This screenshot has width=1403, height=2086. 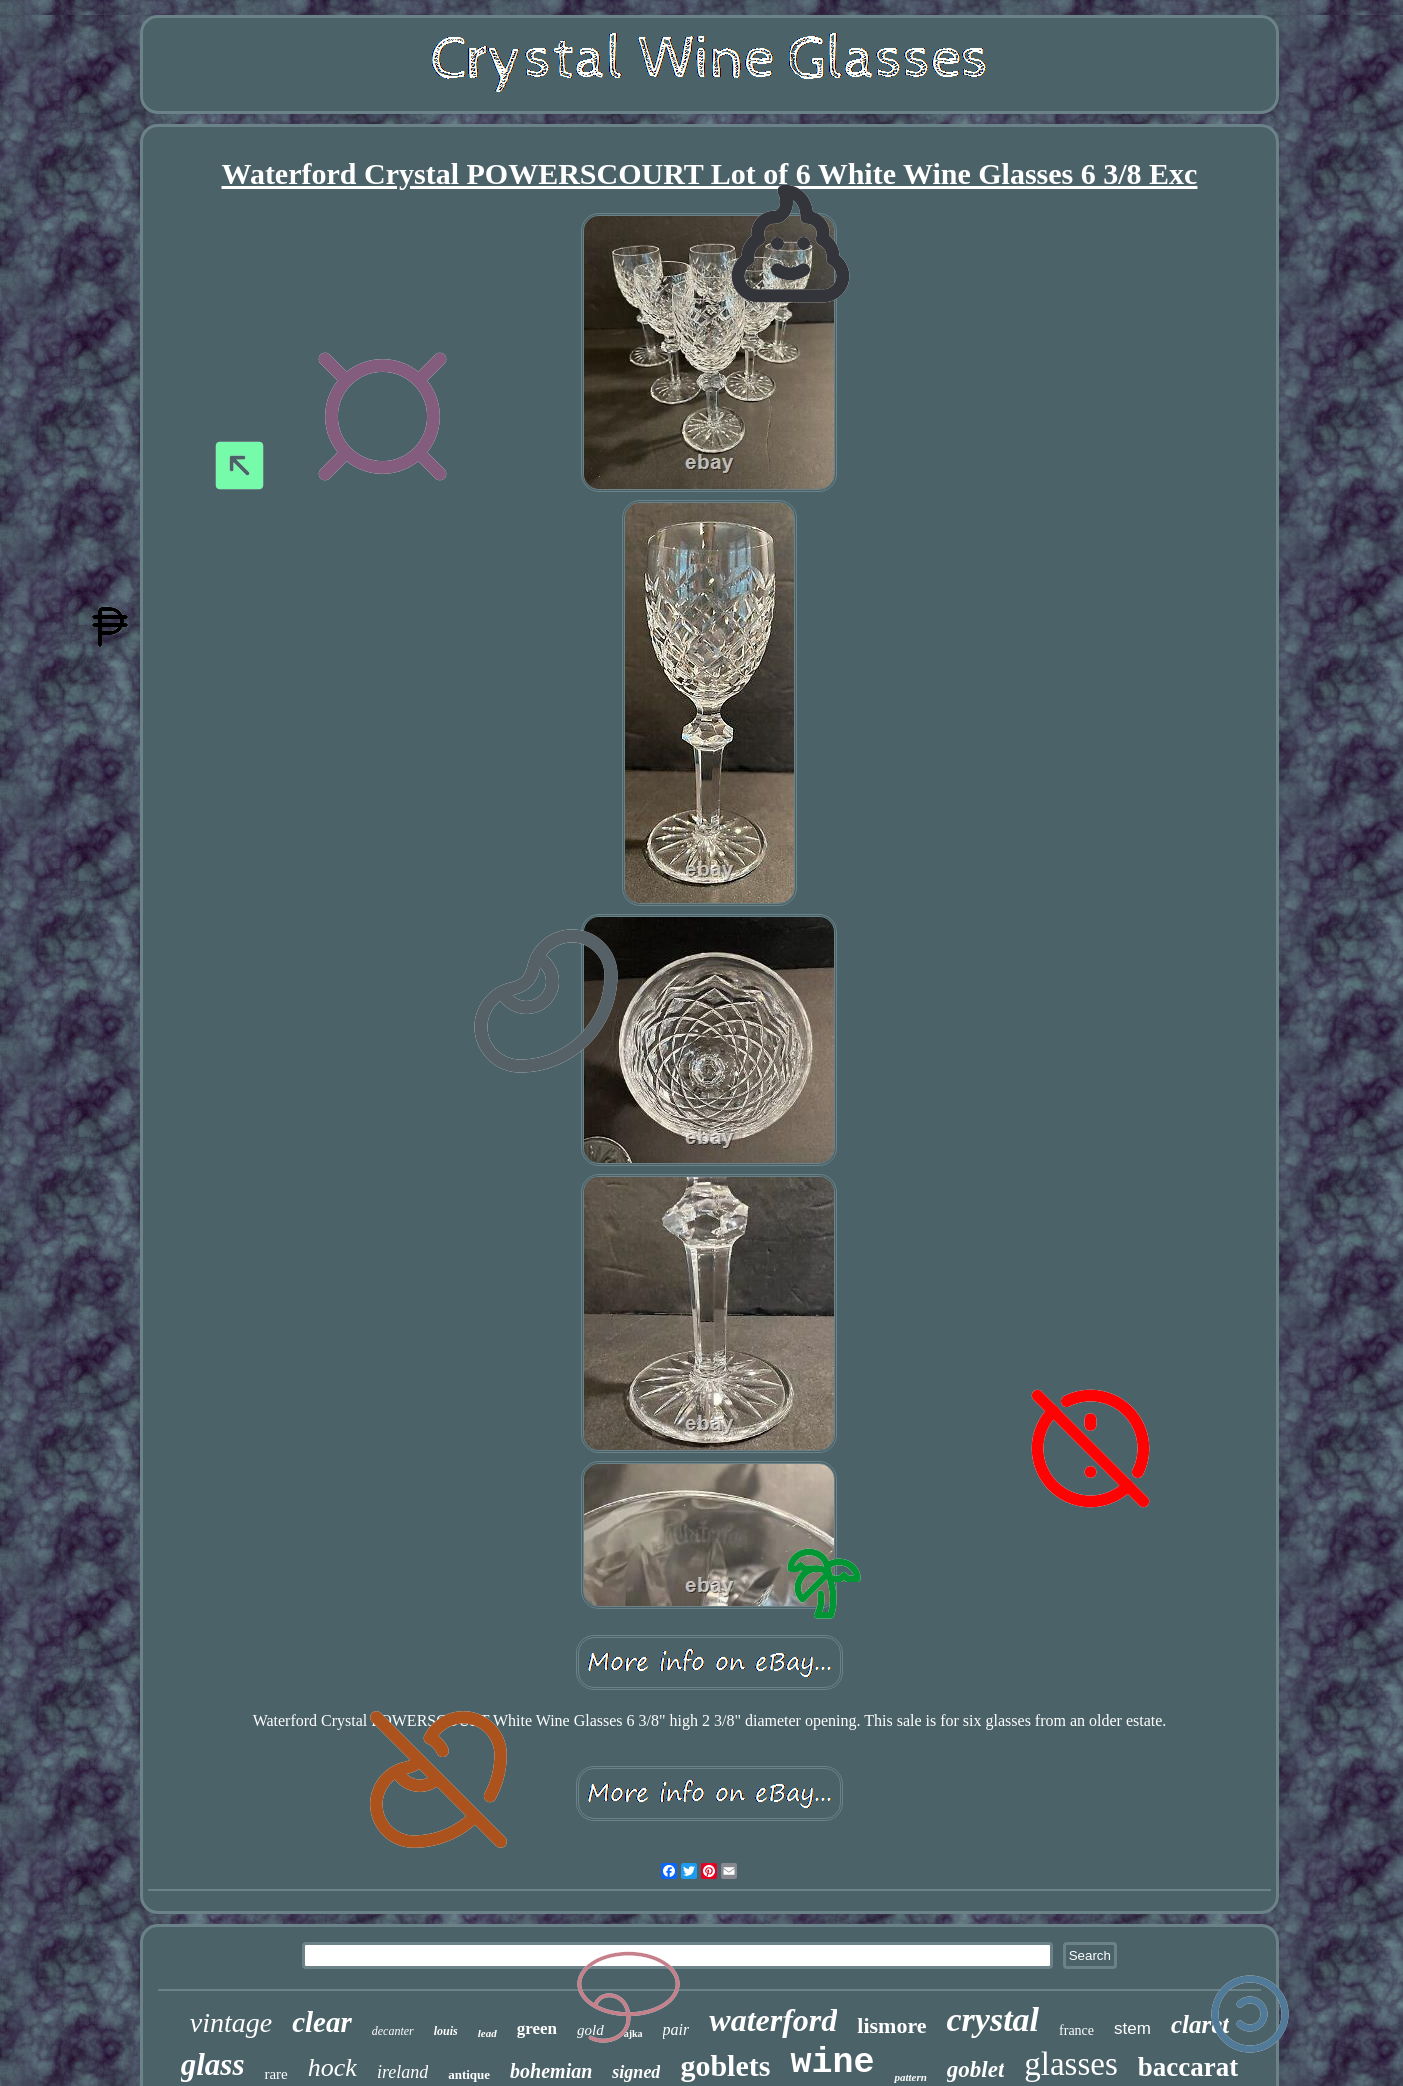 I want to click on freeform selection tool, so click(x=628, y=1991).